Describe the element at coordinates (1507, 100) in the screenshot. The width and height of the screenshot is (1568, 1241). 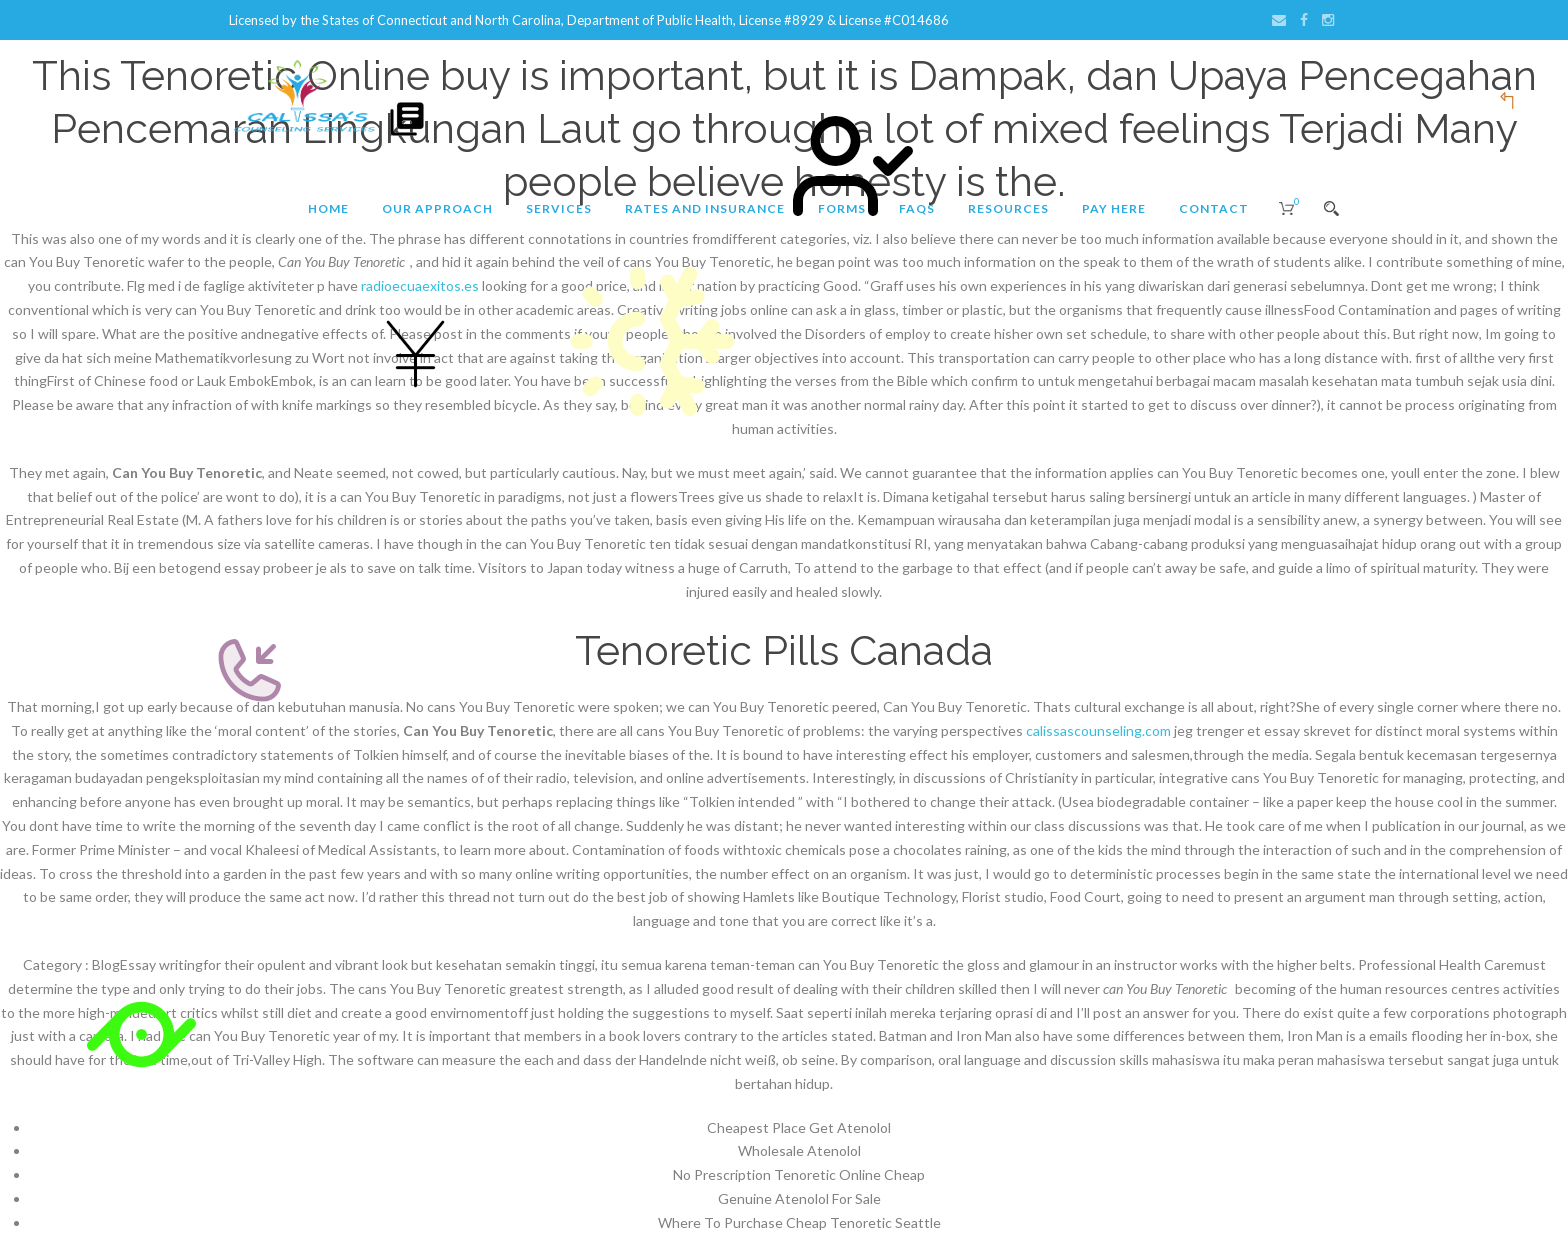
I see `go back to previous screen` at that location.